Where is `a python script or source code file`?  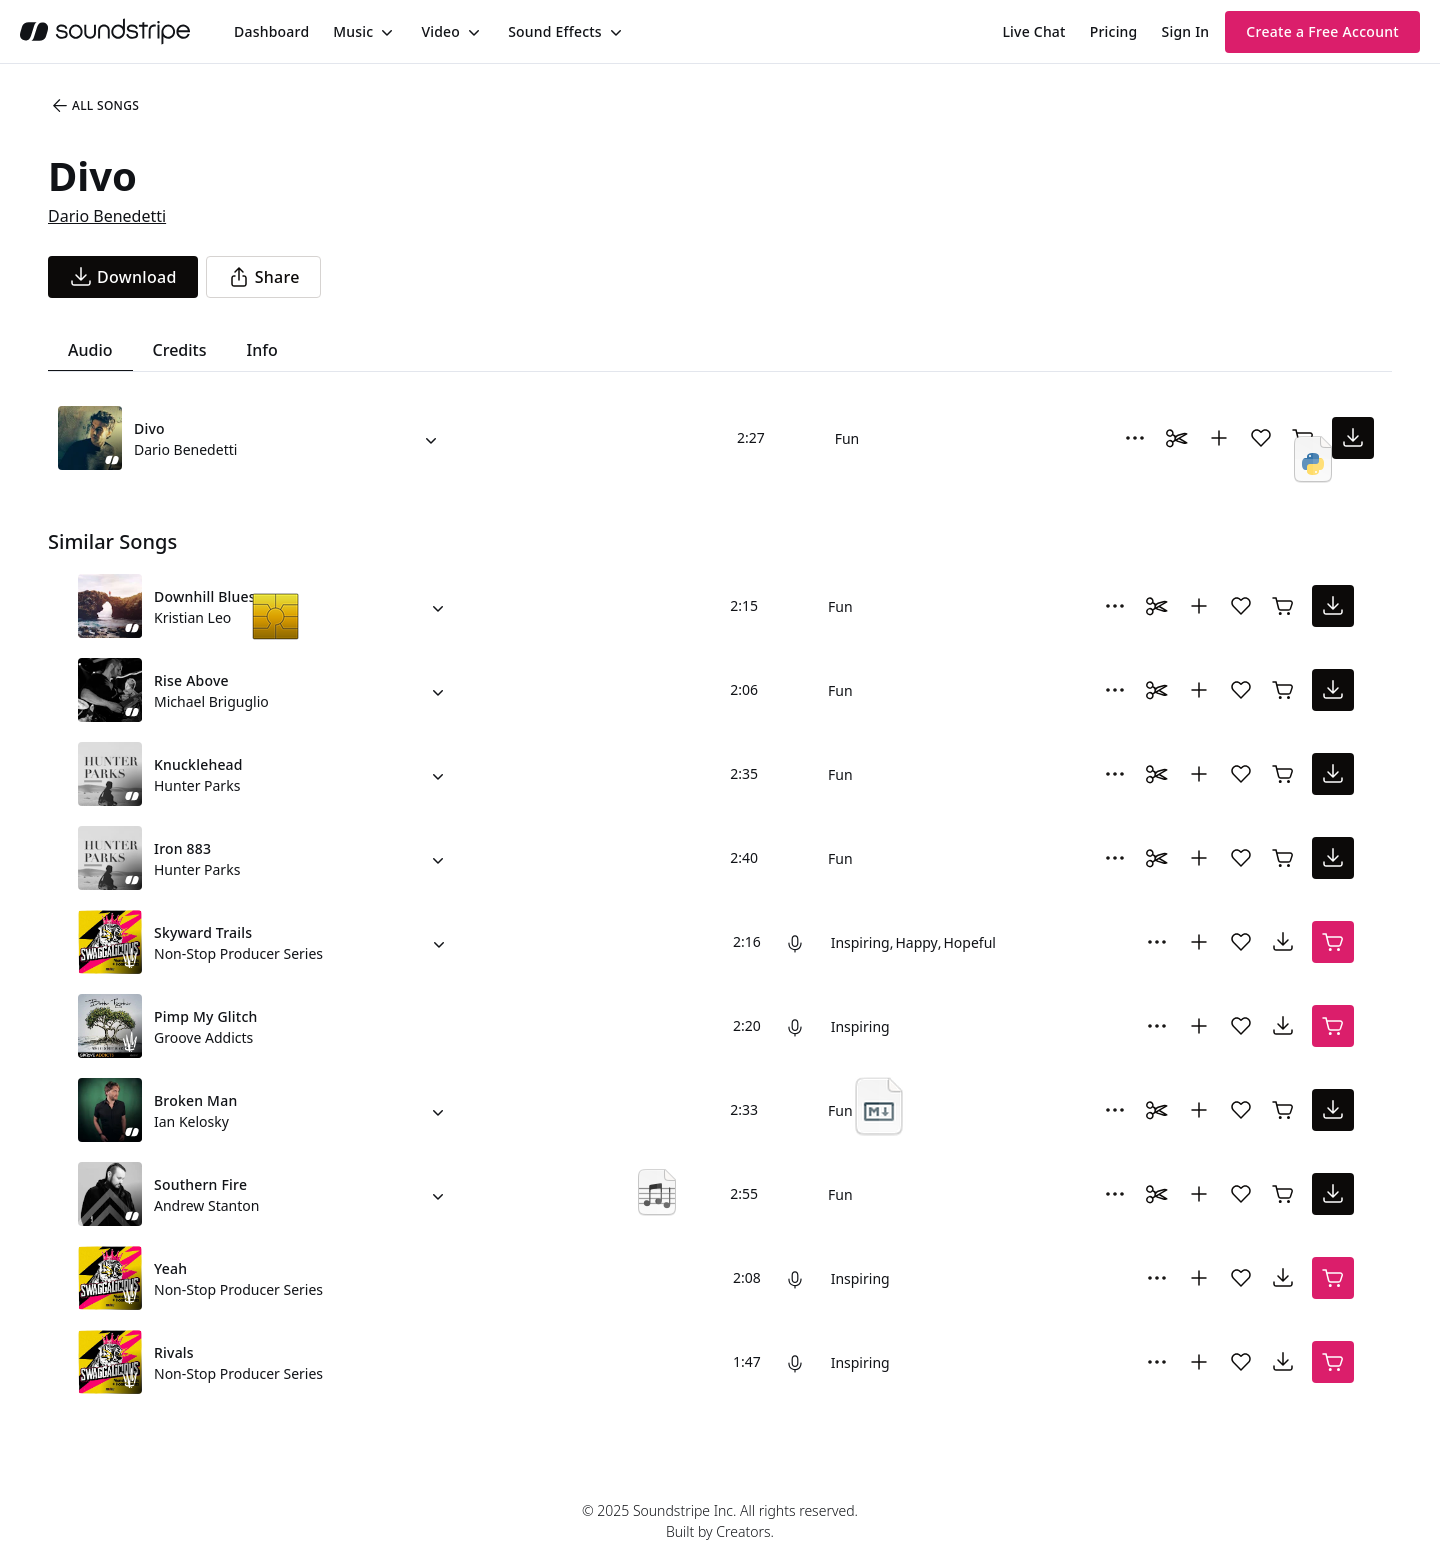 a python script or source code file is located at coordinates (1313, 459).